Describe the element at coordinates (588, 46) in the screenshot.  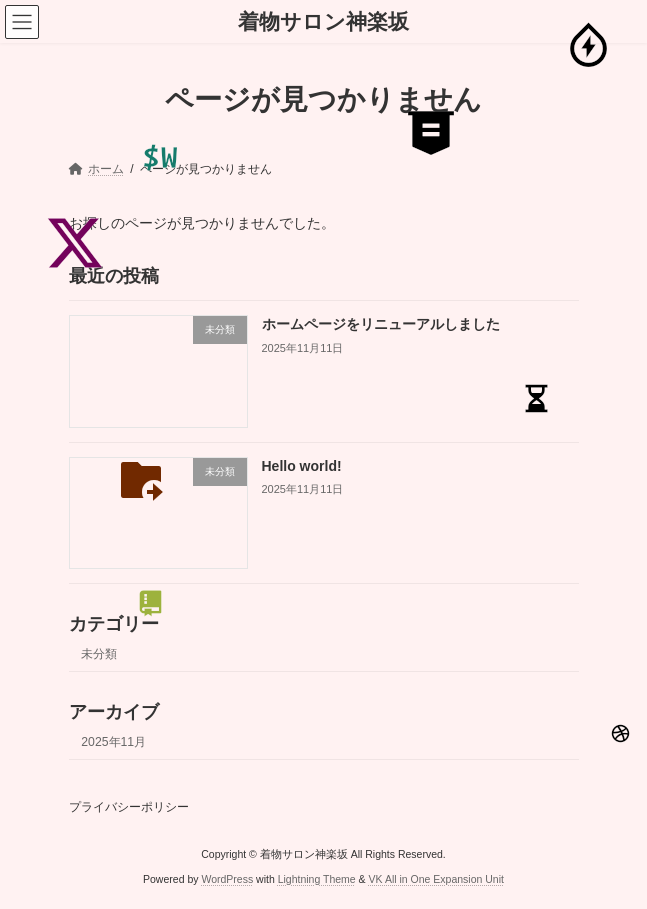
I see `indicates hydroelectric or water-powered energy` at that location.